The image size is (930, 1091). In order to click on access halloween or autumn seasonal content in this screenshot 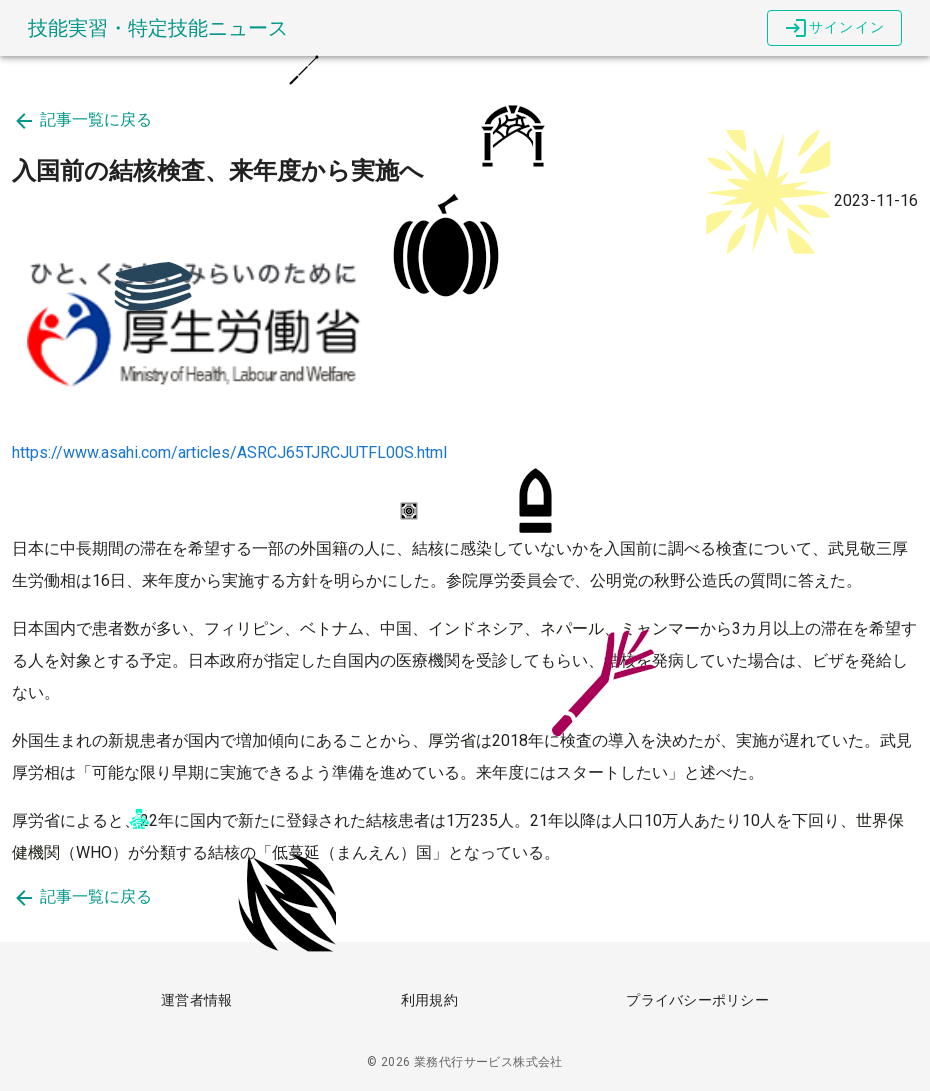, I will do `click(446, 245)`.